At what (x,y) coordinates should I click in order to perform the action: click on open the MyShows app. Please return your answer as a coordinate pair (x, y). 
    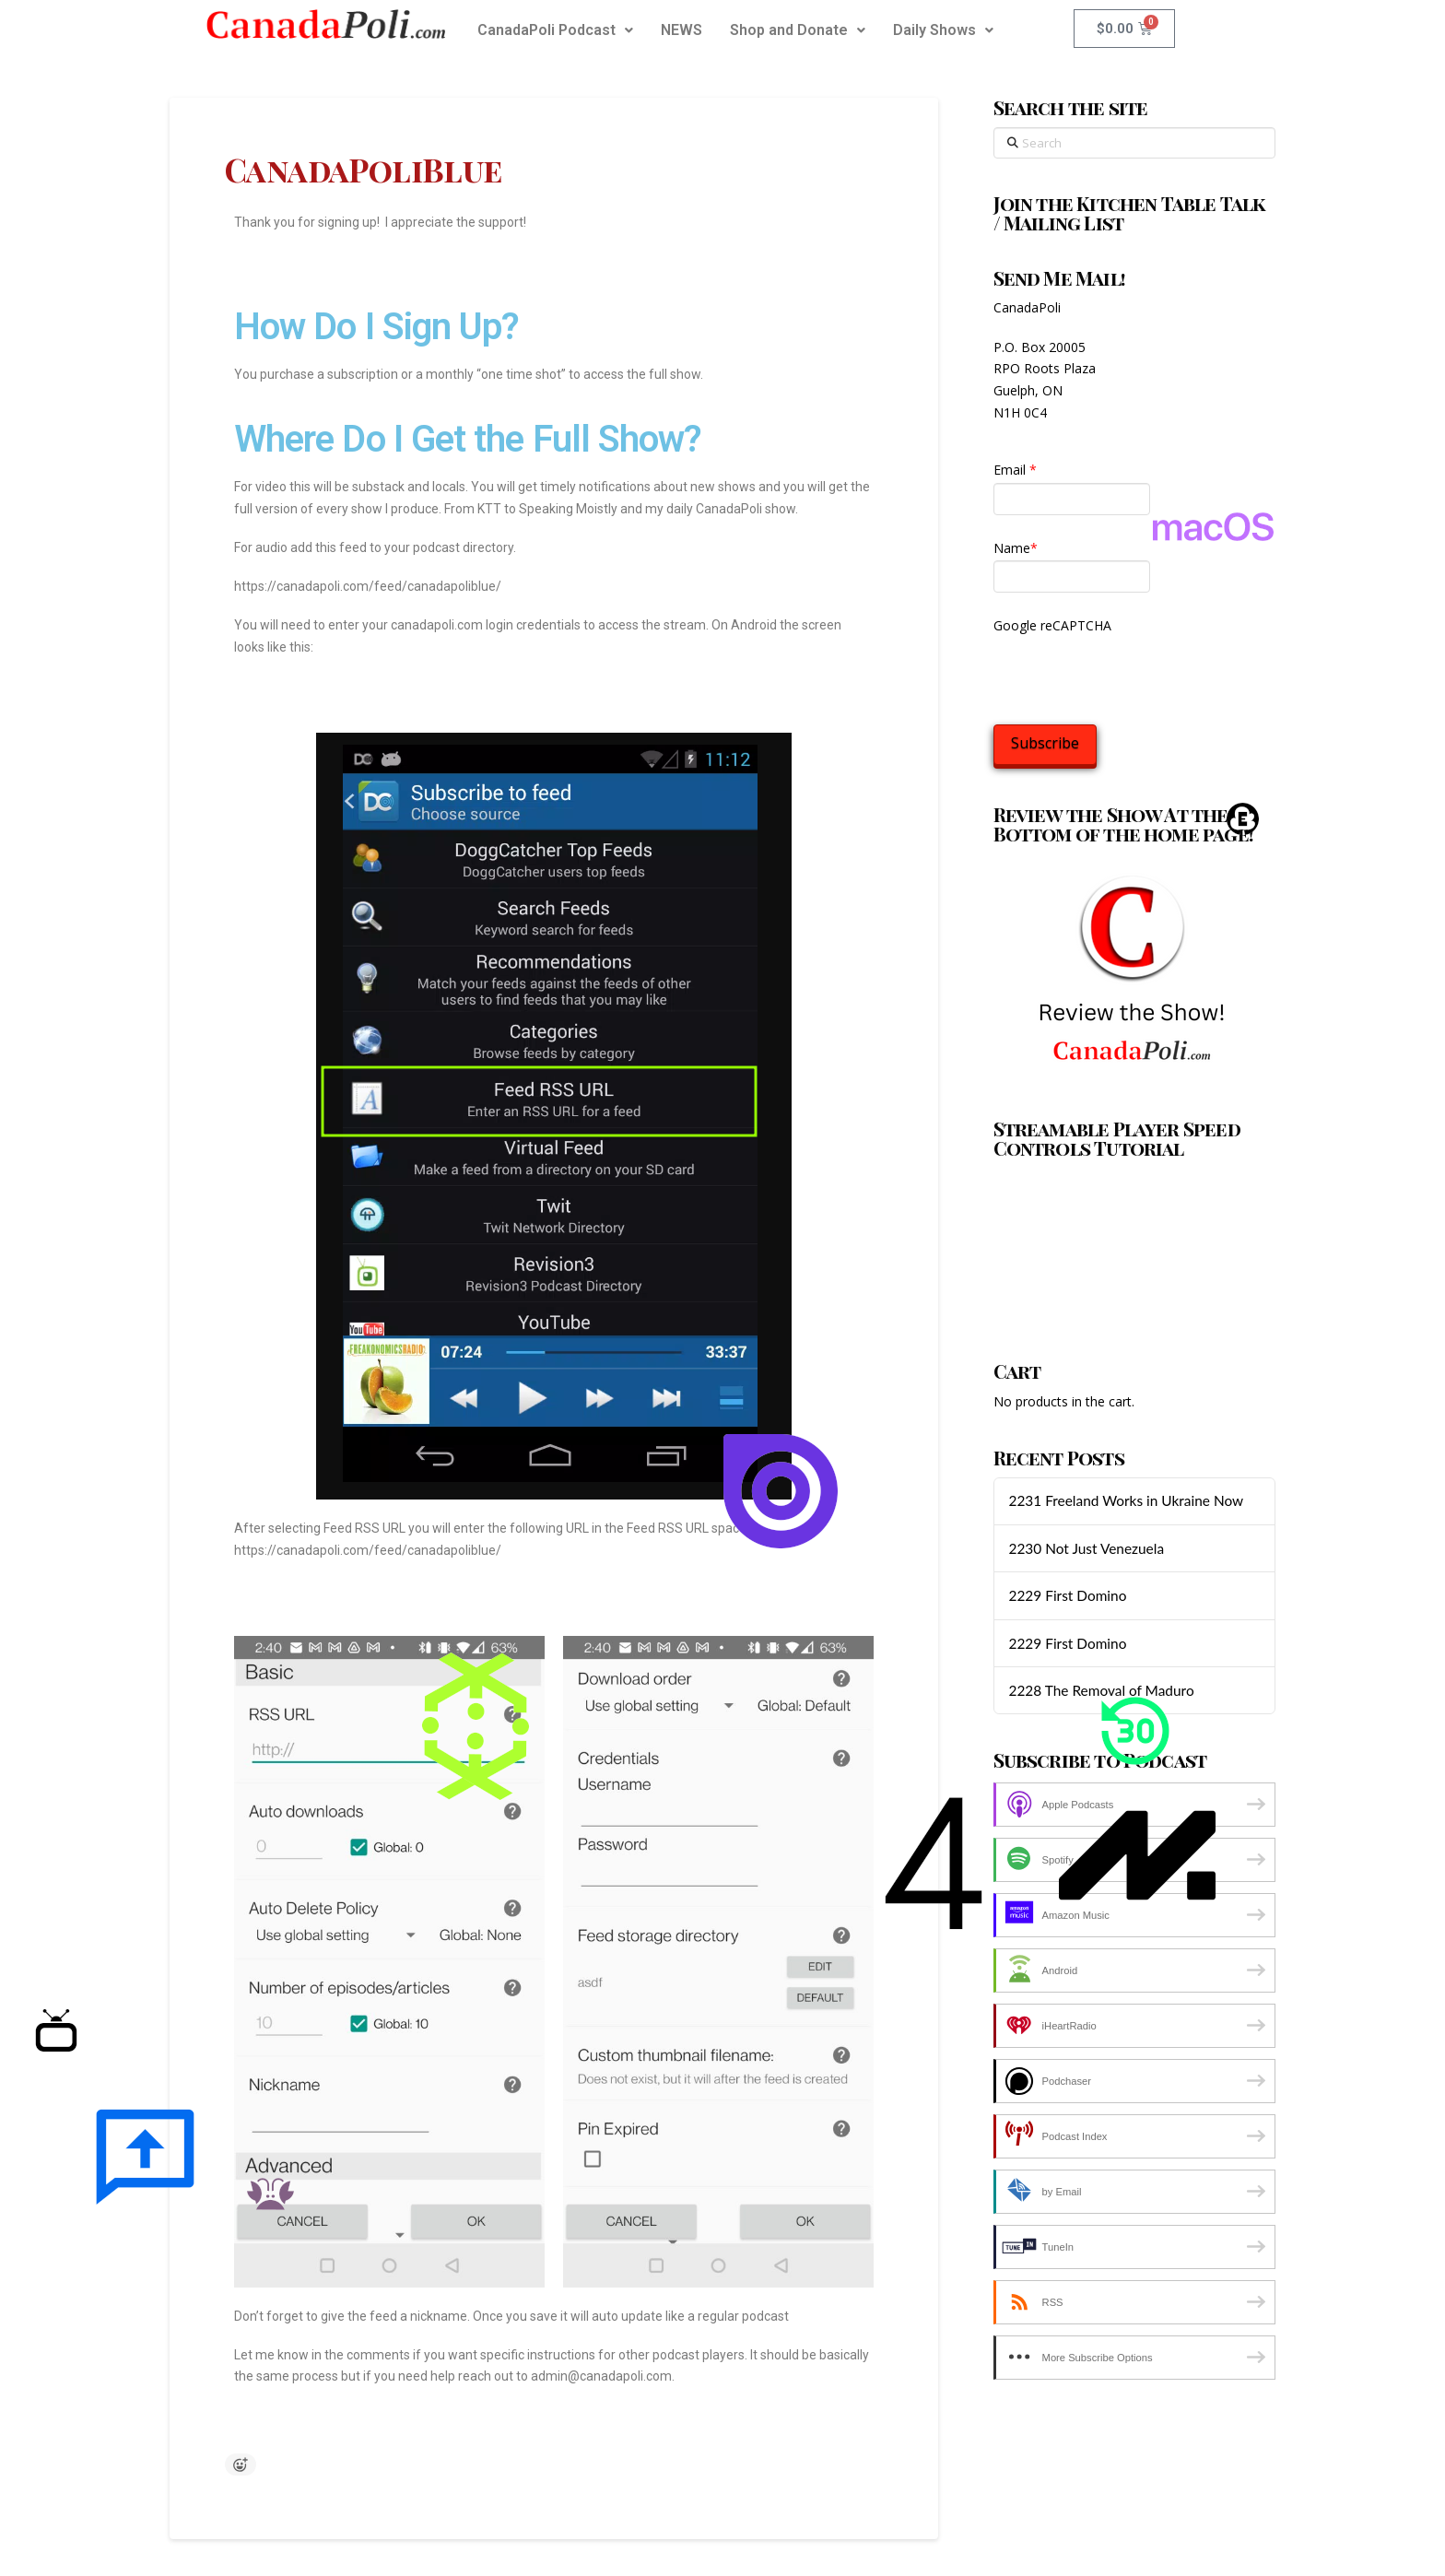
    Looking at the image, I should click on (56, 2030).